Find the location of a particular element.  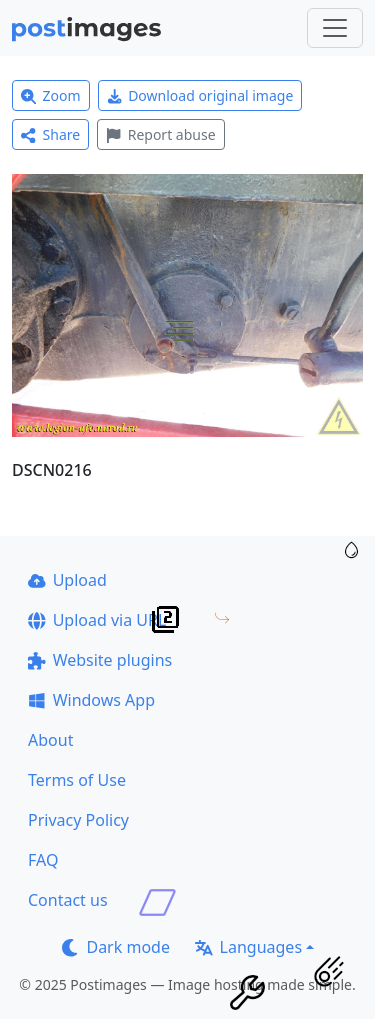

indicates a trending or viral item is located at coordinates (329, 972).